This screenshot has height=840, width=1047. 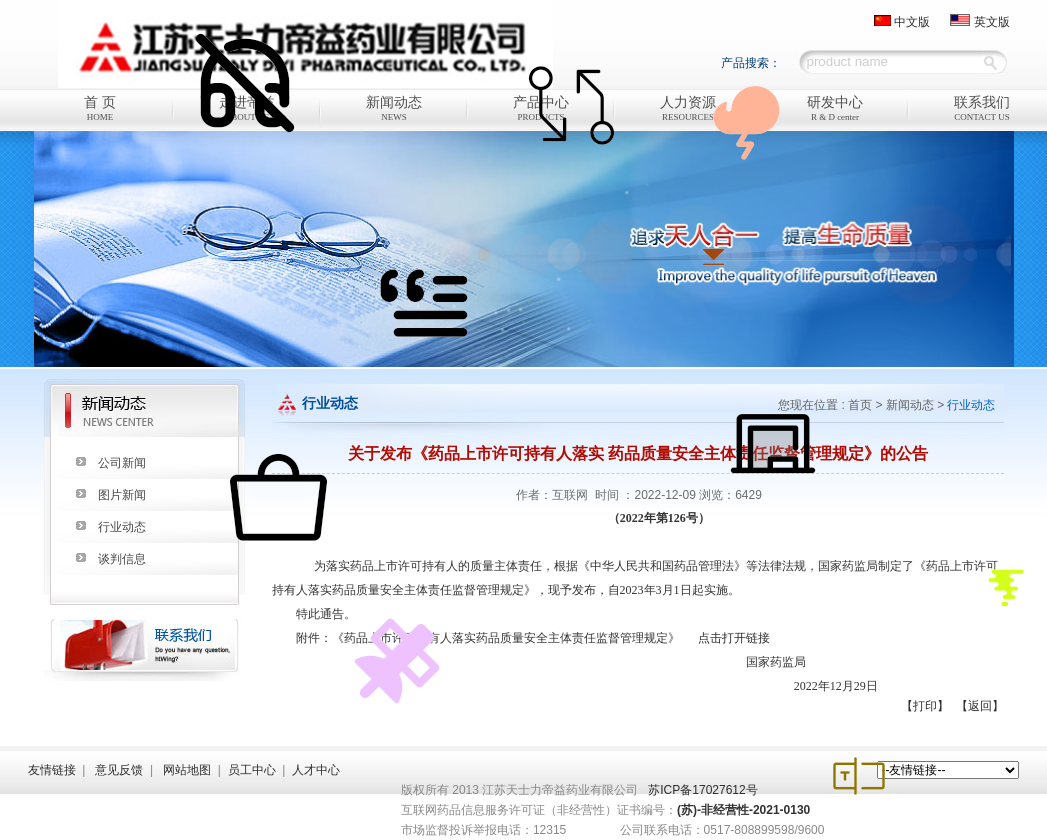 I want to click on access satellite connection settings, so click(x=397, y=661).